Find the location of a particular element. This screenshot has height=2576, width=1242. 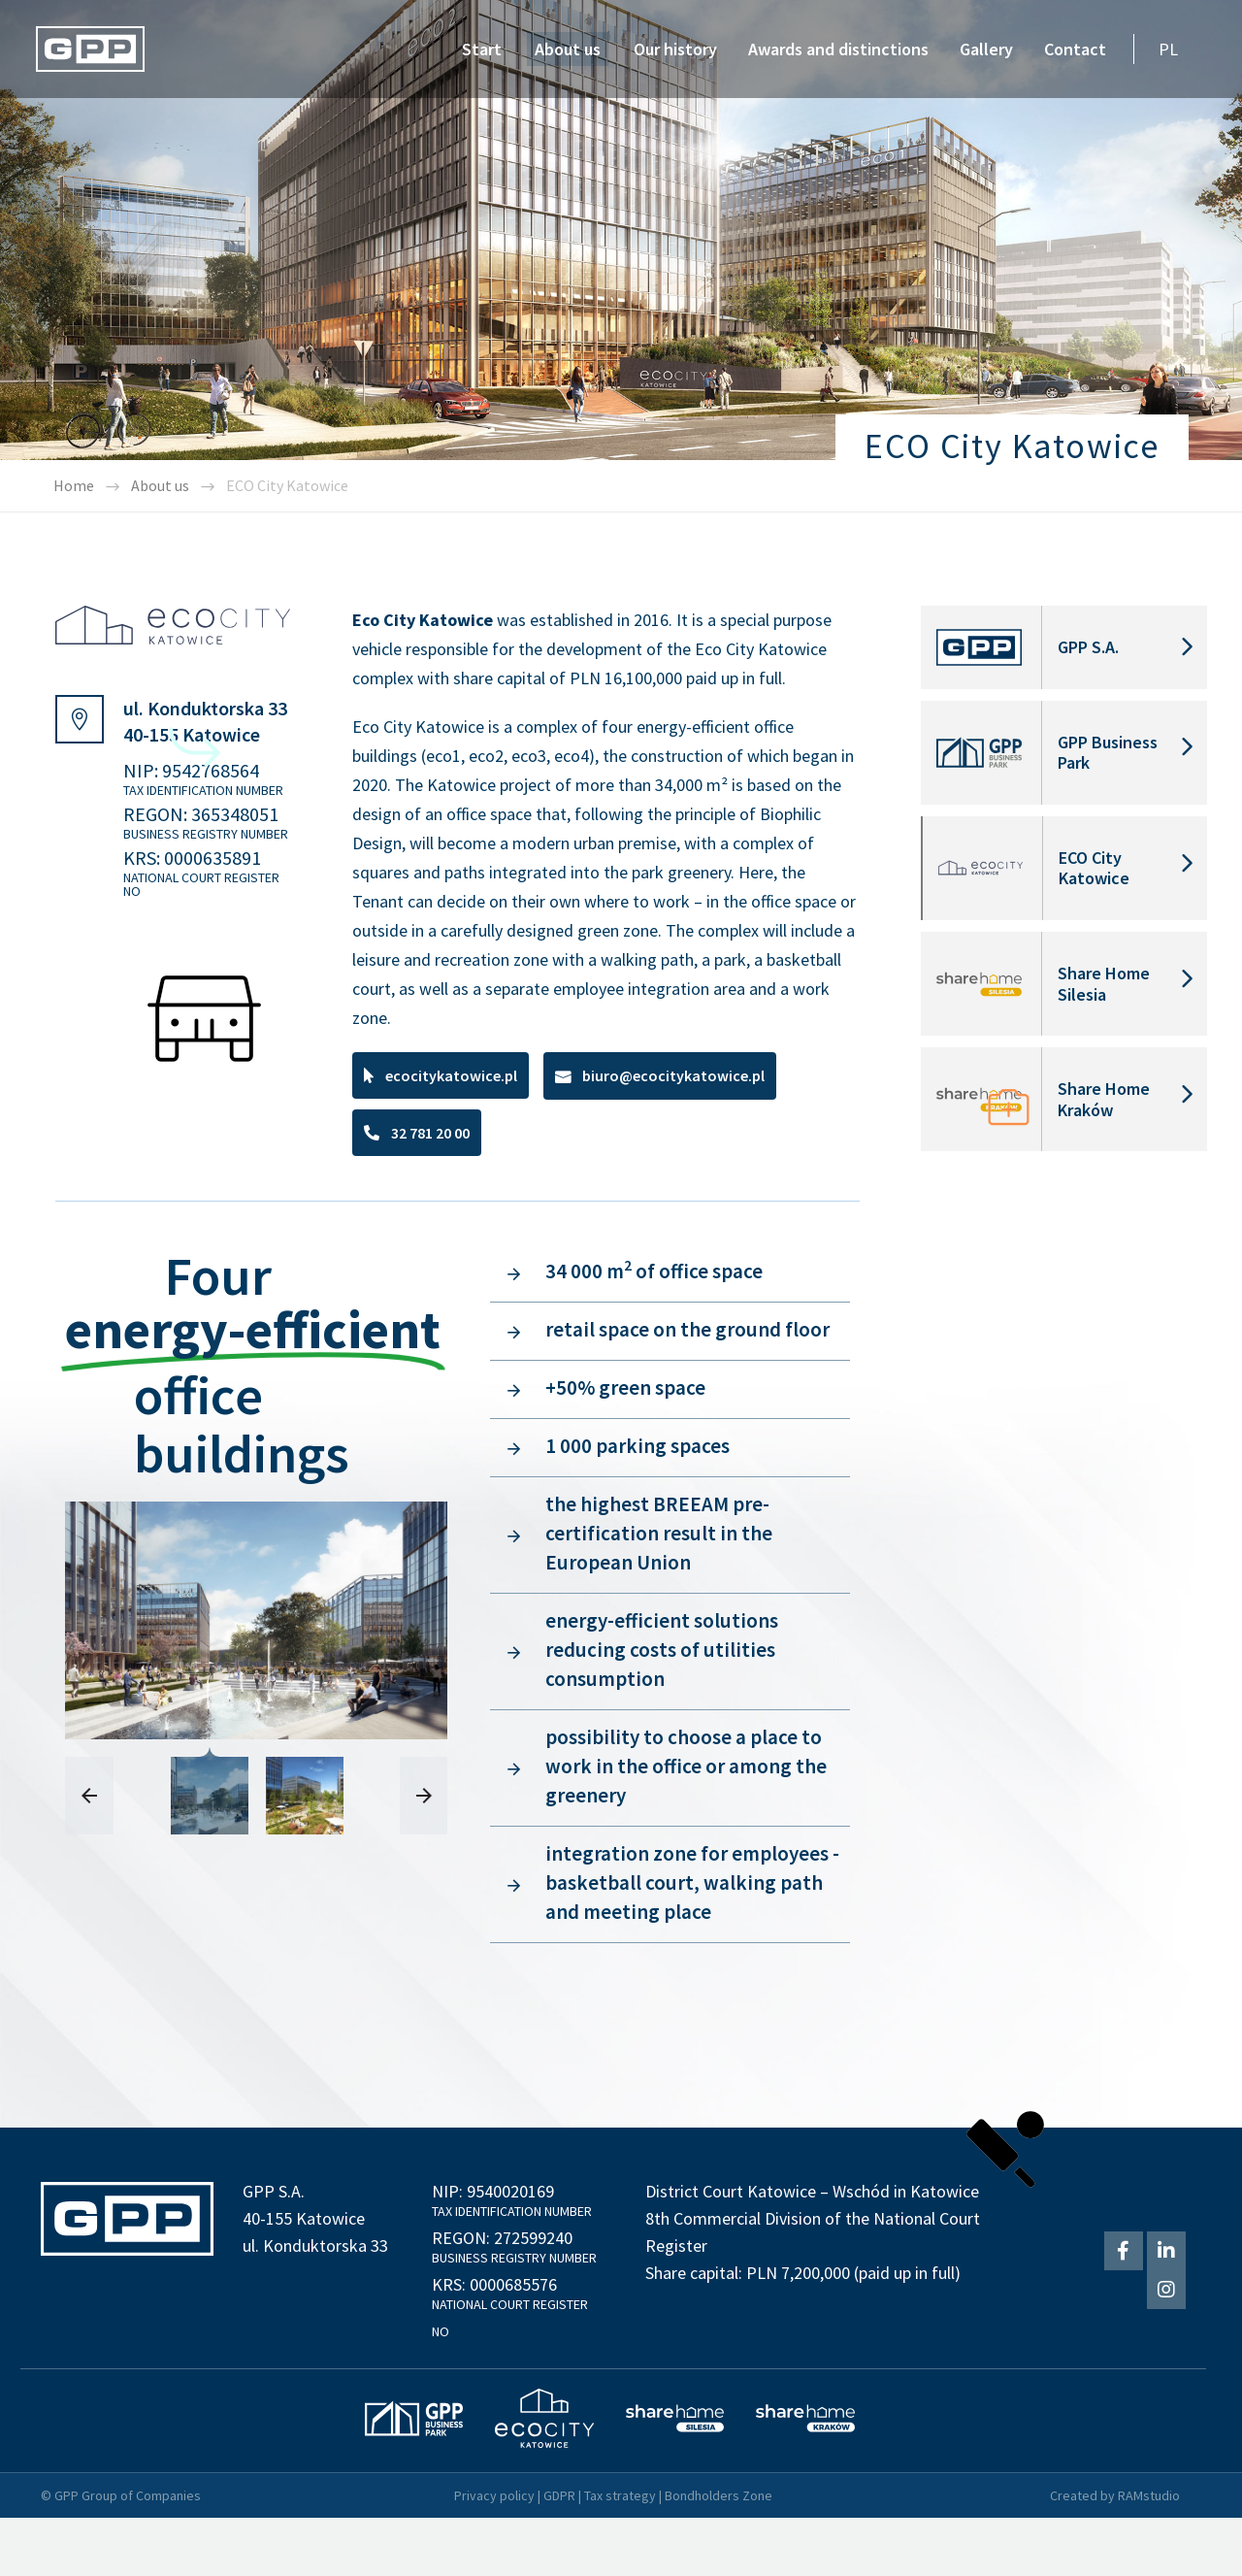

access cricket sports scores or news is located at coordinates (1005, 2150).